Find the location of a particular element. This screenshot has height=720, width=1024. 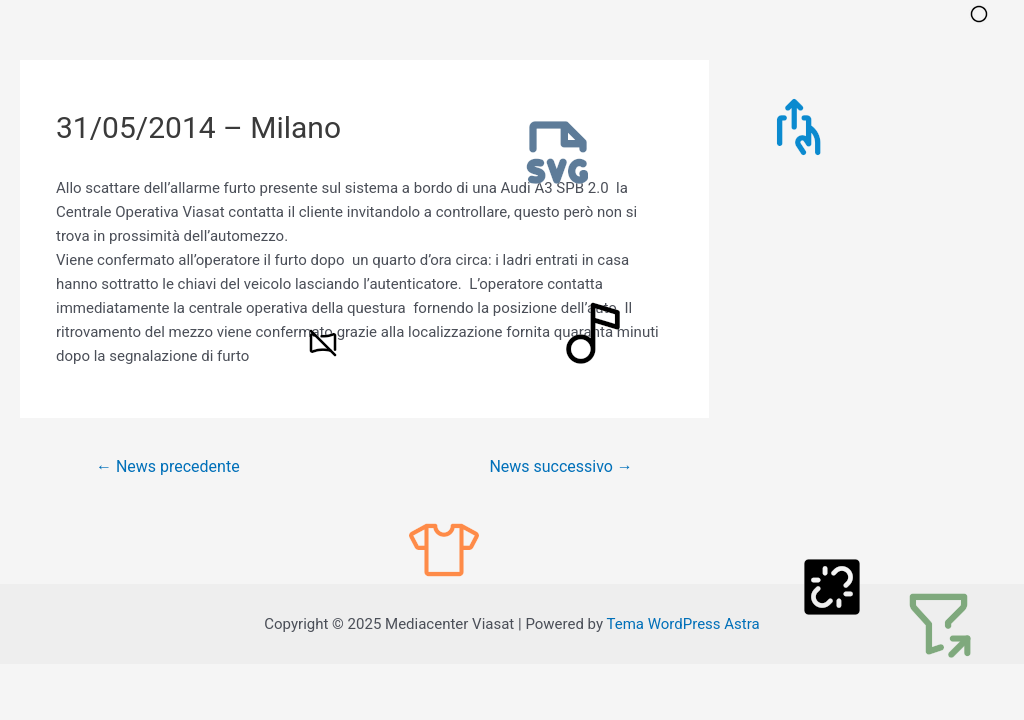

disconnect or unlink a connected account is located at coordinates (832, 587).